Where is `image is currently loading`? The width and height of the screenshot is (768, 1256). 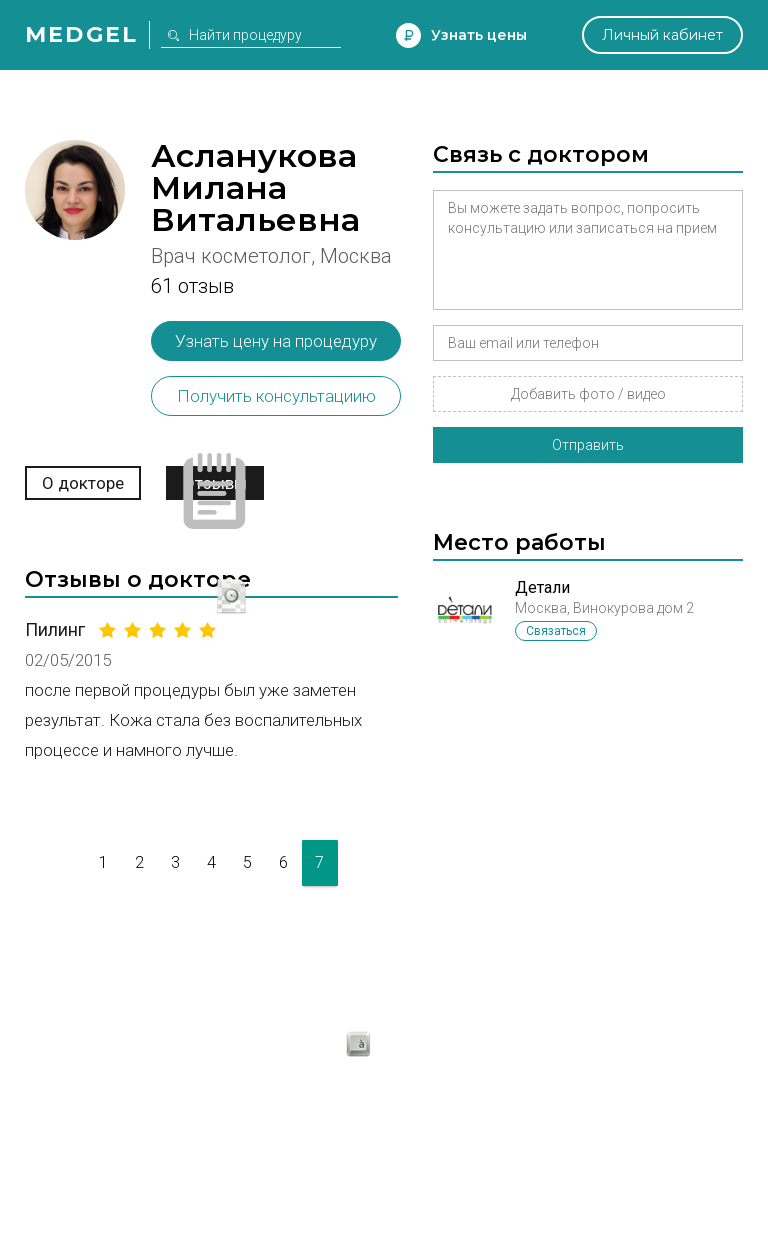
image is currently loading is located at coordinates (232, 596).